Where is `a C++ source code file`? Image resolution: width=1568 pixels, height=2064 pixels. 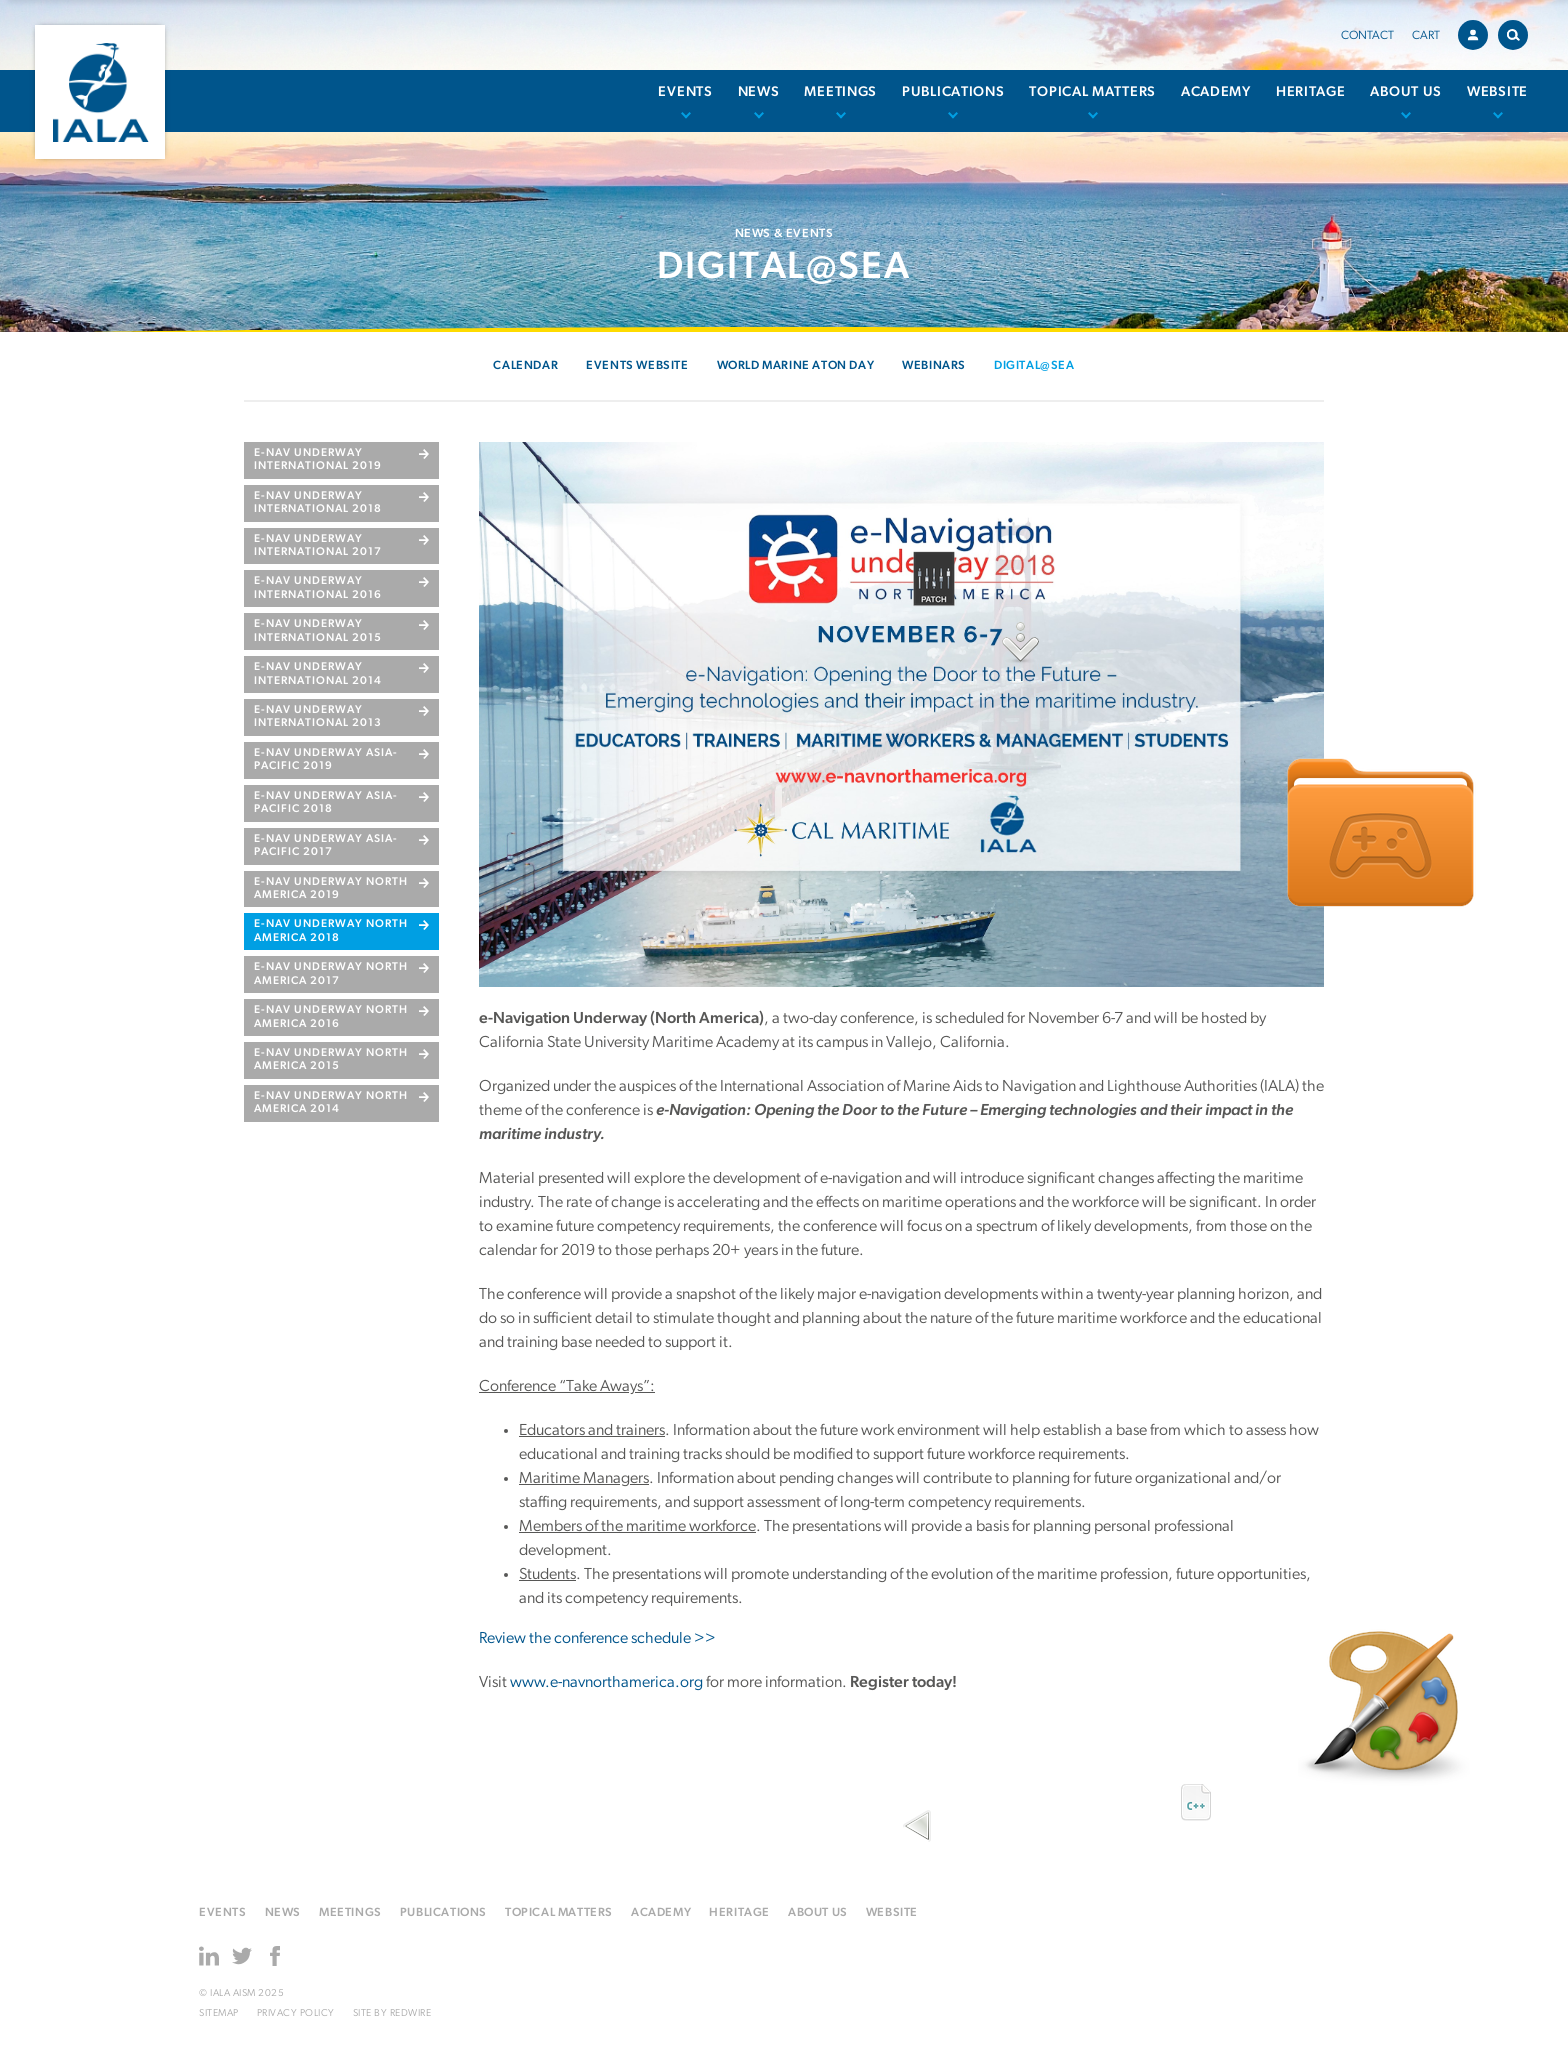 a C++ source code file is located at coordinates (1196, 1802).